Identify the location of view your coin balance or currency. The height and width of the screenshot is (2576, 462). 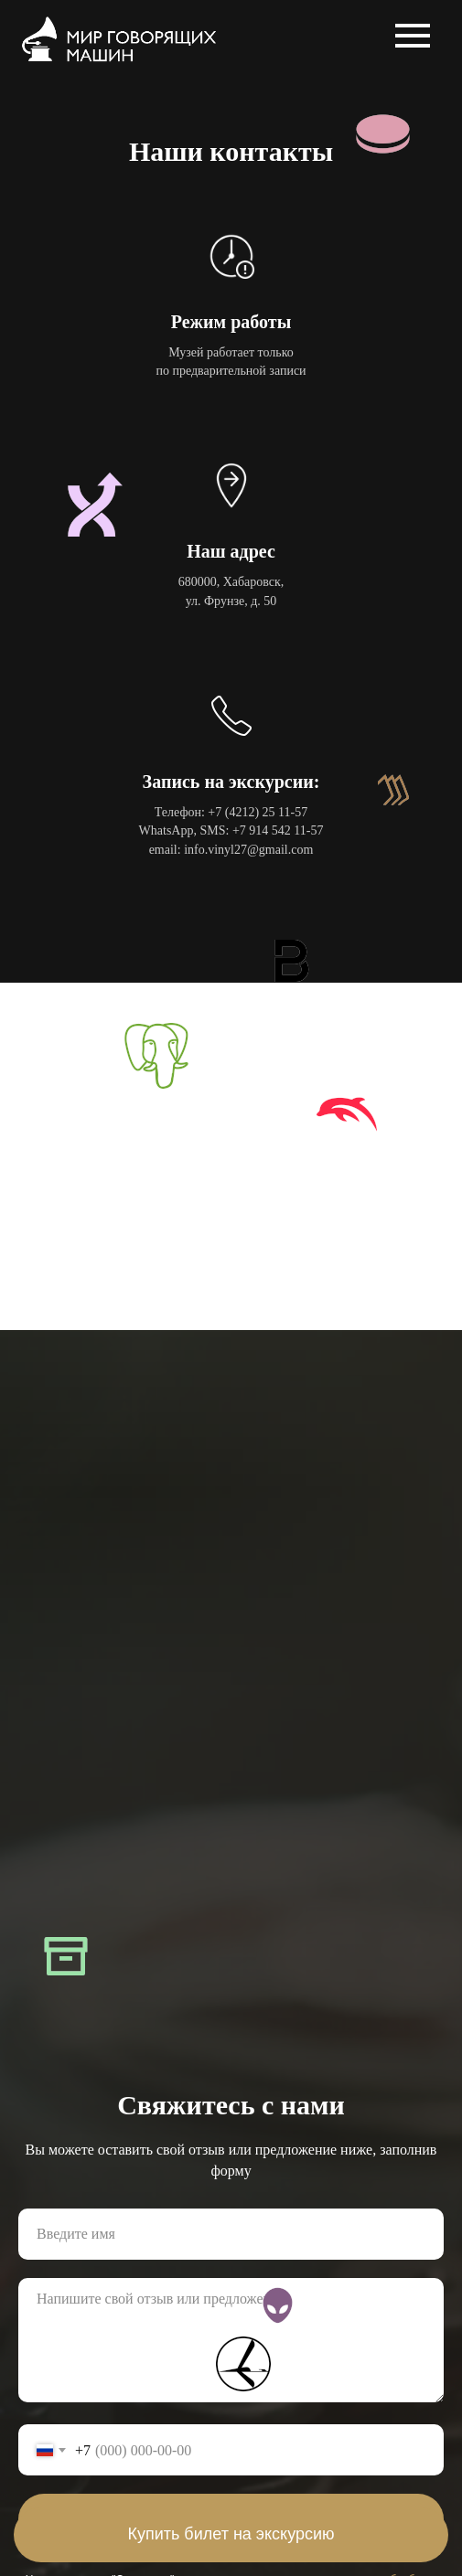
(382, 133).